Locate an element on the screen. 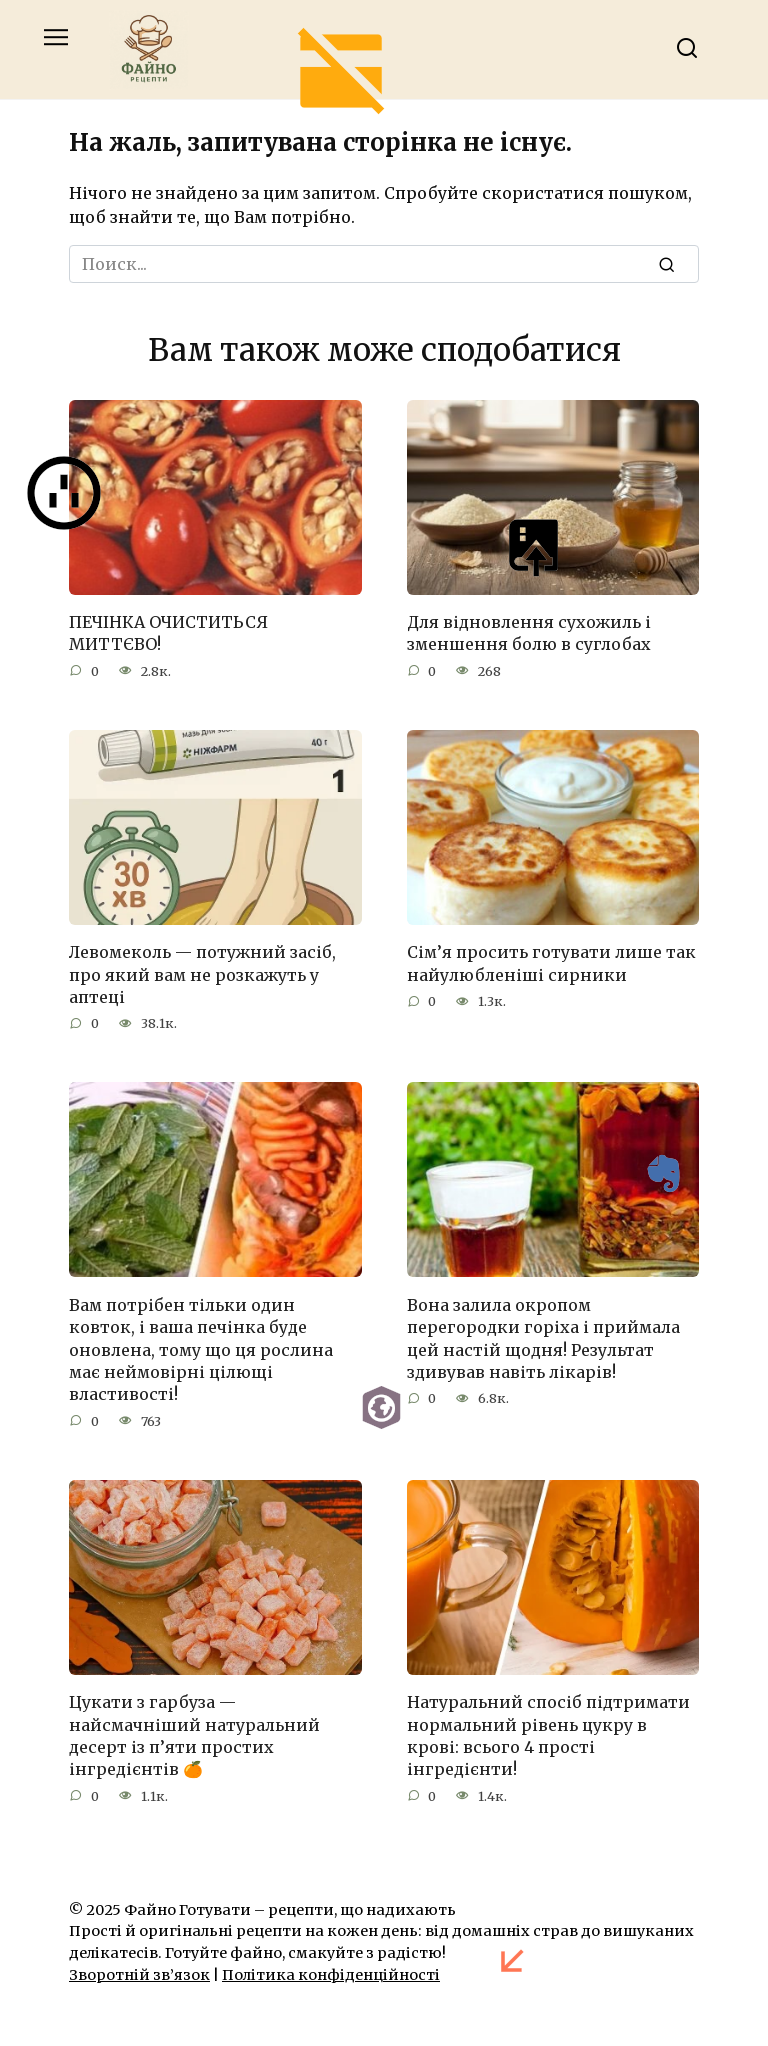 The width and height of the screenshot is (768, 2046). open evernote app is located at coordinates (663, 1173).